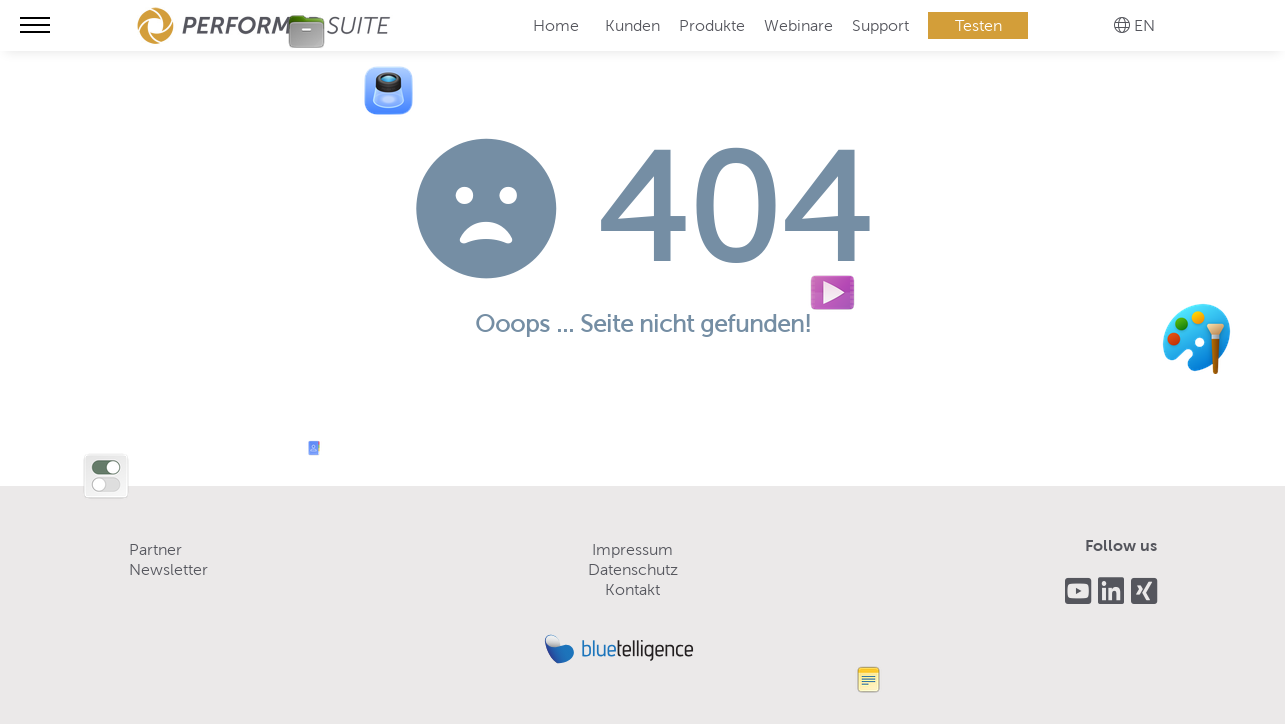  I want to click on open bijiben notes app, so click(868, 679).